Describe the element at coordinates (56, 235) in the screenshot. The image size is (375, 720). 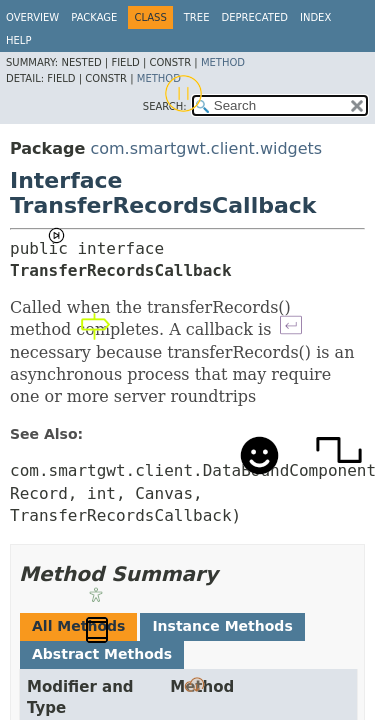
I see `skip to the next track or media item` at that location.